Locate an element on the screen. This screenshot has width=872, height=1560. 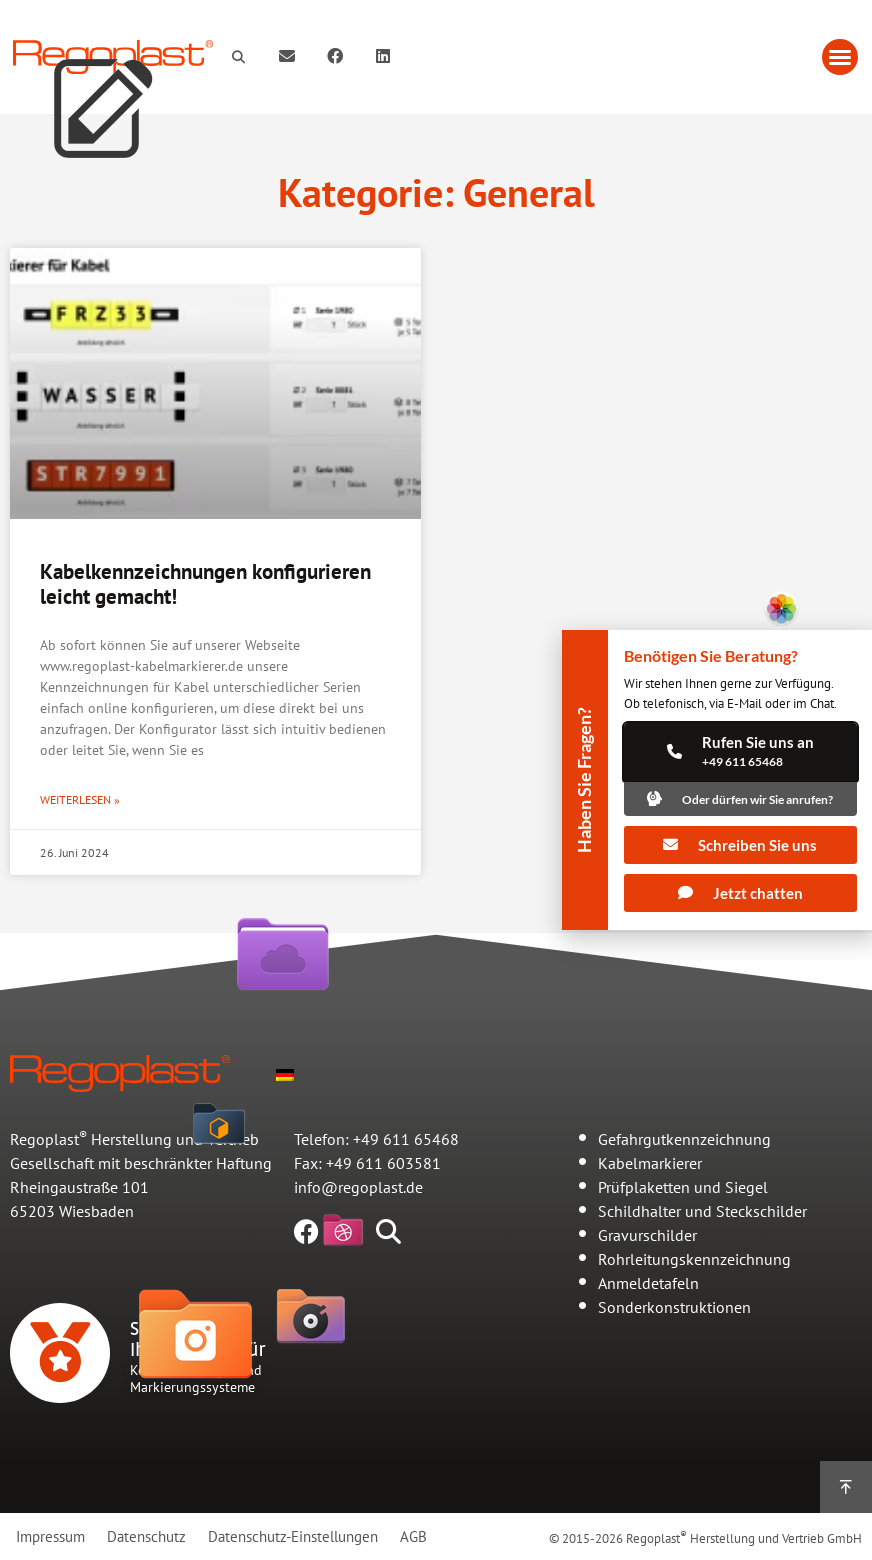
open amazon thinkbox project files is located at coordinates (219, 1125).